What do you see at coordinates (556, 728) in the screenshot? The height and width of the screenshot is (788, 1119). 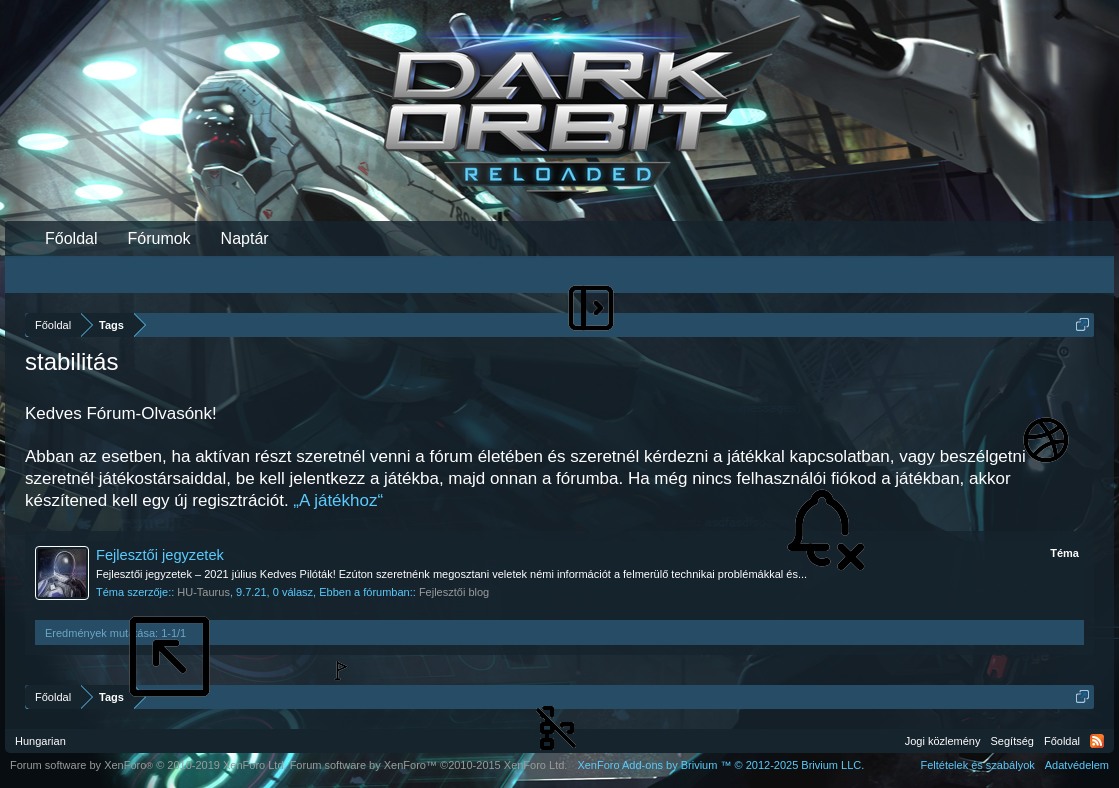 I see `disable schema or data structure view` at bounding box center [556, 728].